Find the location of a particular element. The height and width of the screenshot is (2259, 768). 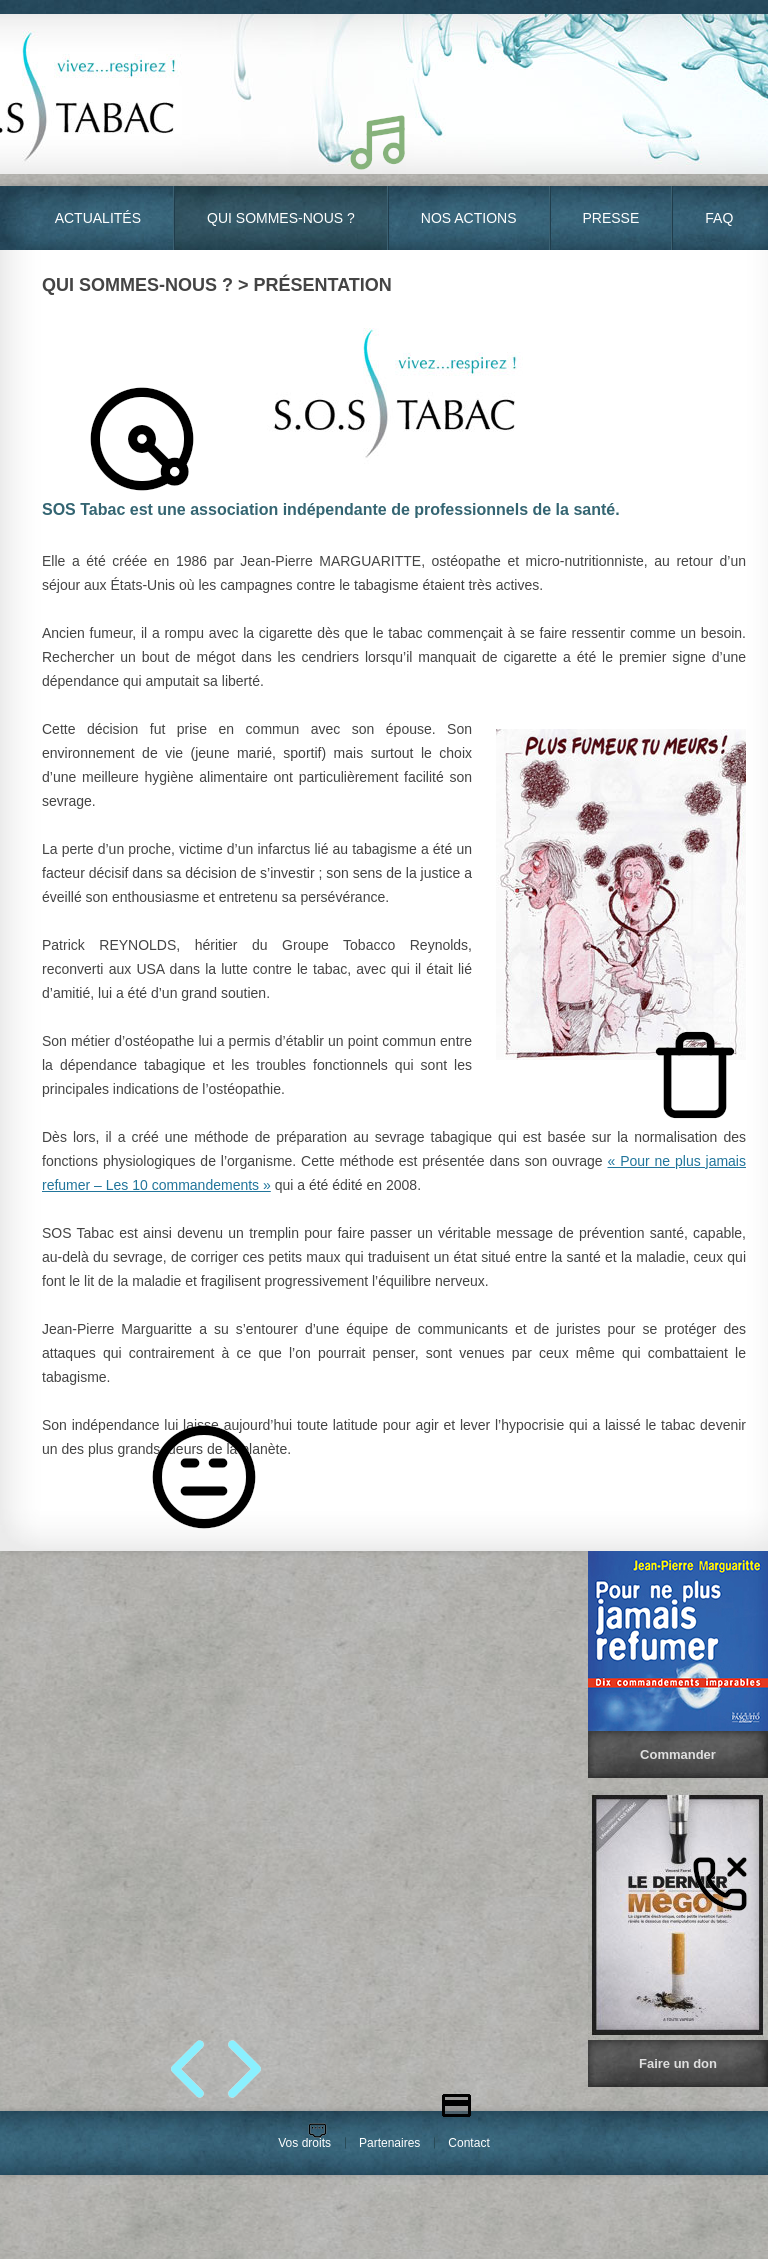

indicates a missed phone call is located at coordinates (720, 1884).